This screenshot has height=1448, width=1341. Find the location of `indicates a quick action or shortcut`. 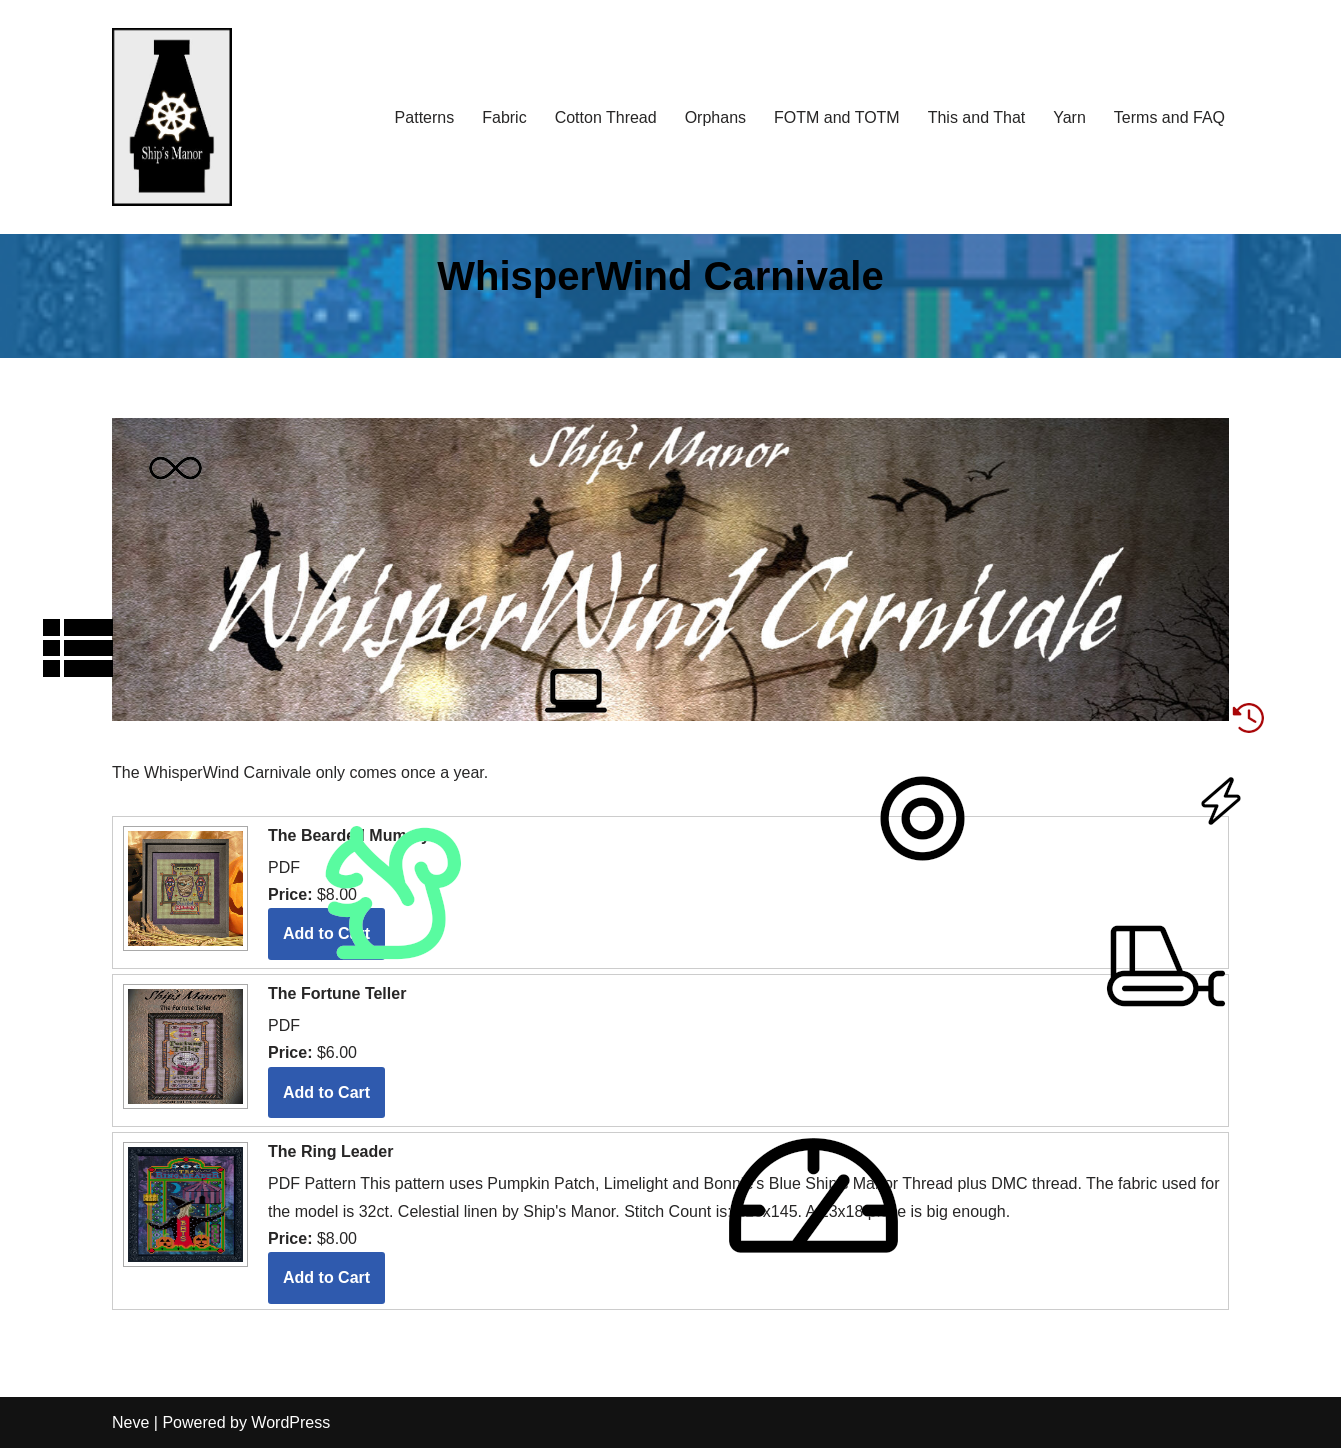

indicates a quick action or shortcut is located at coordinates (1221, 801).